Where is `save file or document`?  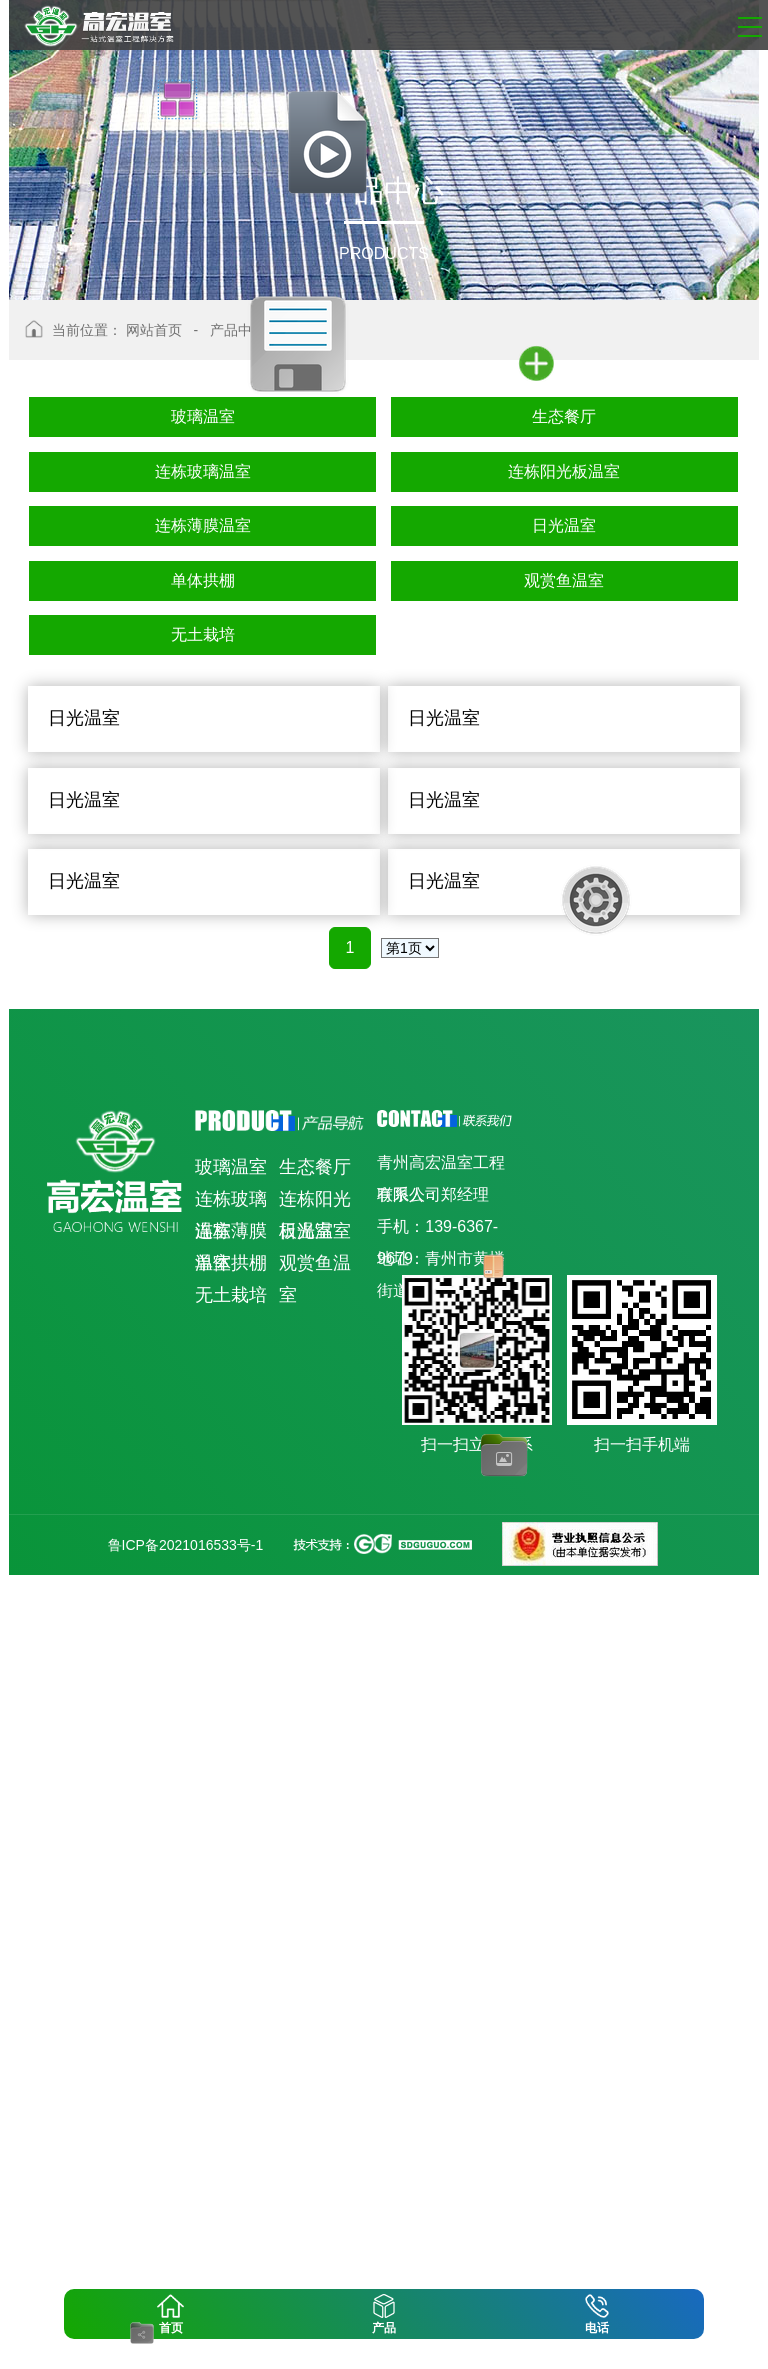 save file or document is located at coordinates (298, 344).